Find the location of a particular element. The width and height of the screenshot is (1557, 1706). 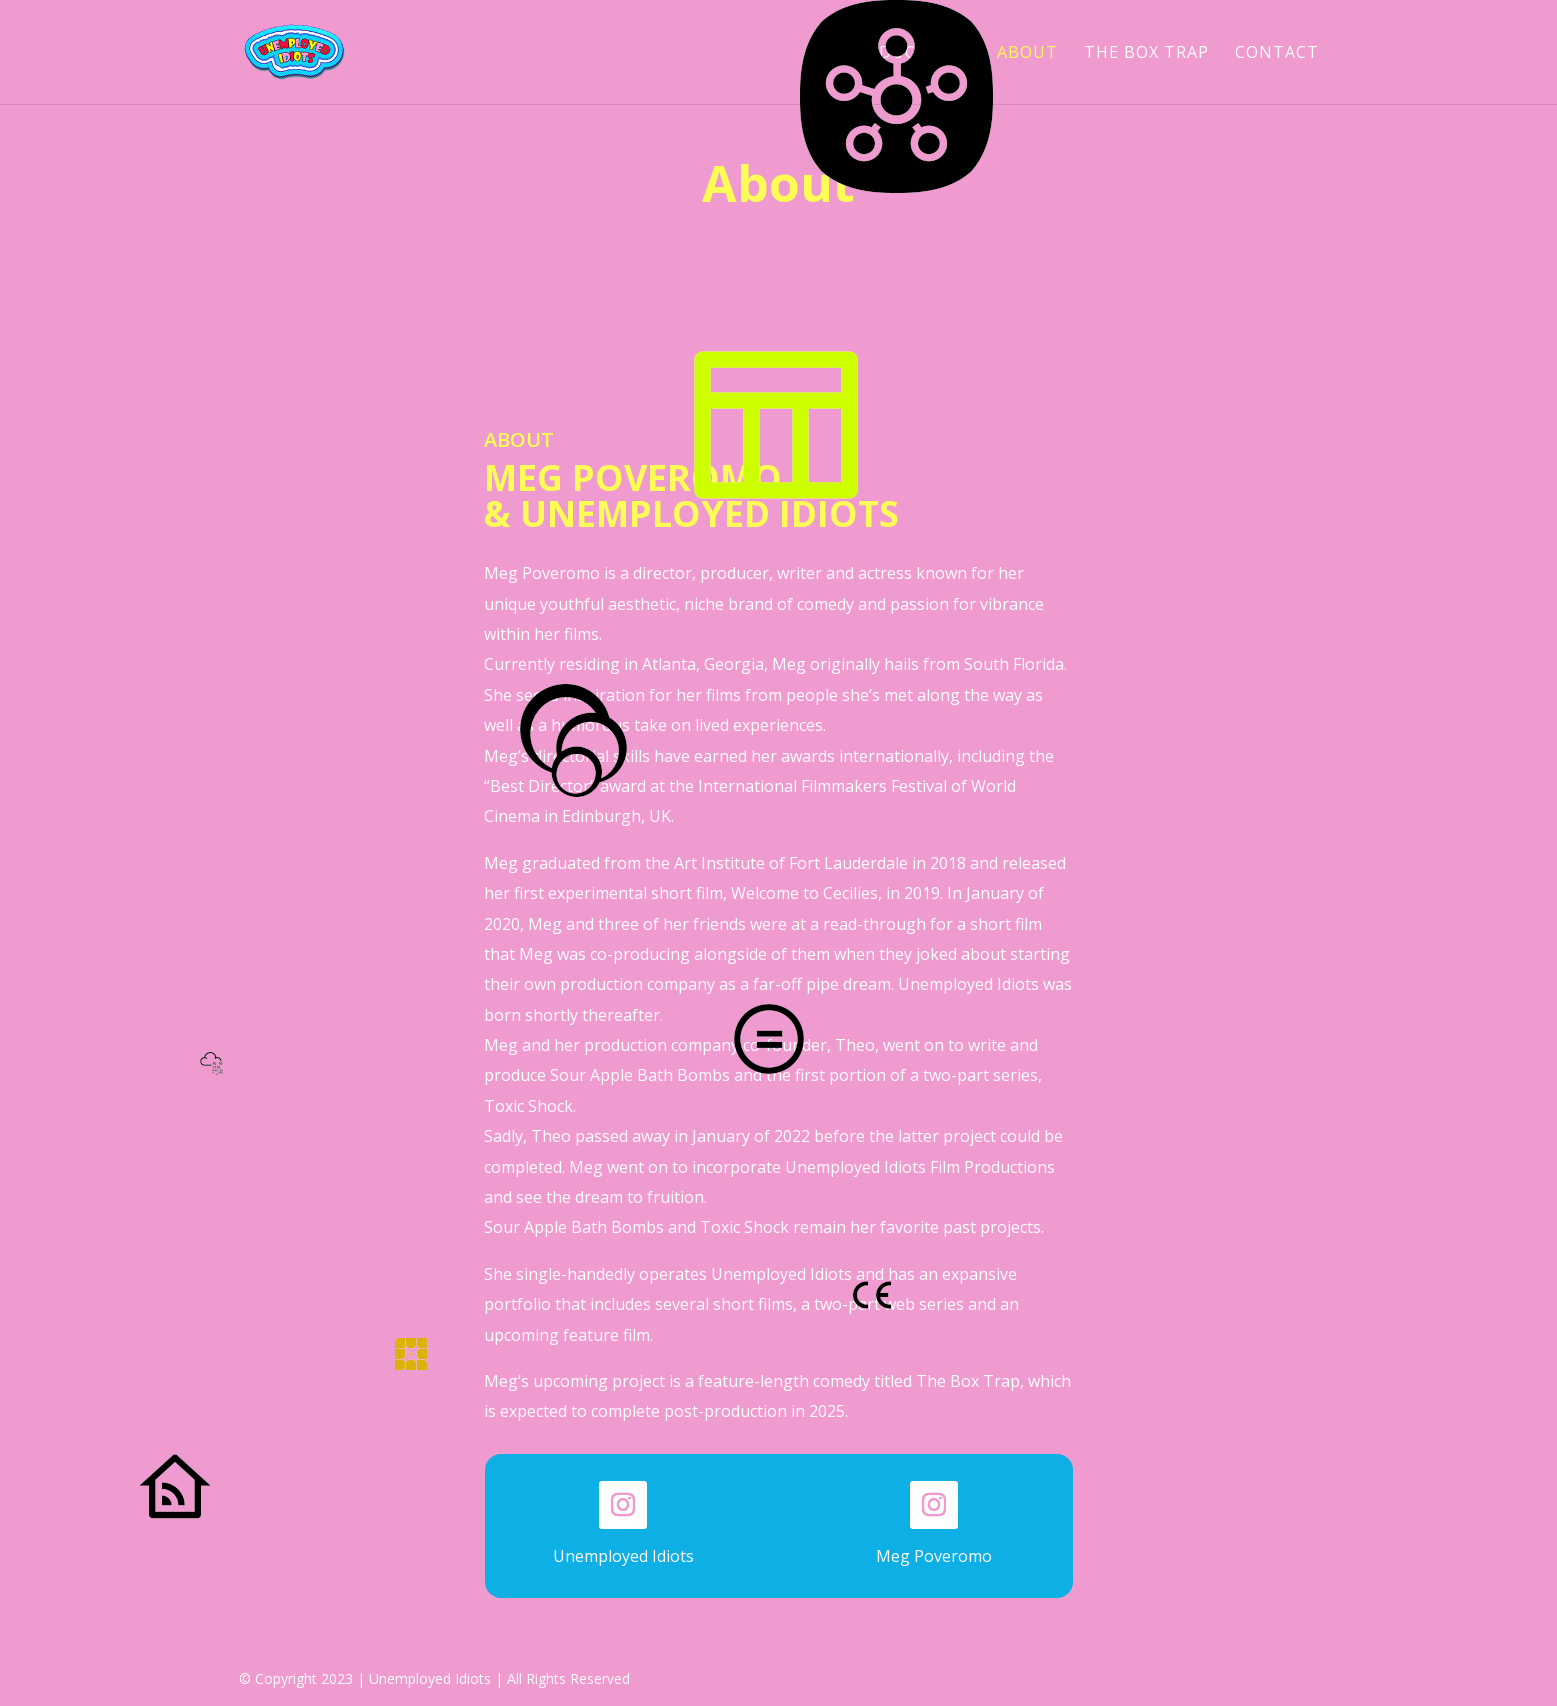

OCLC company logo is located at coordinates (573, 740).